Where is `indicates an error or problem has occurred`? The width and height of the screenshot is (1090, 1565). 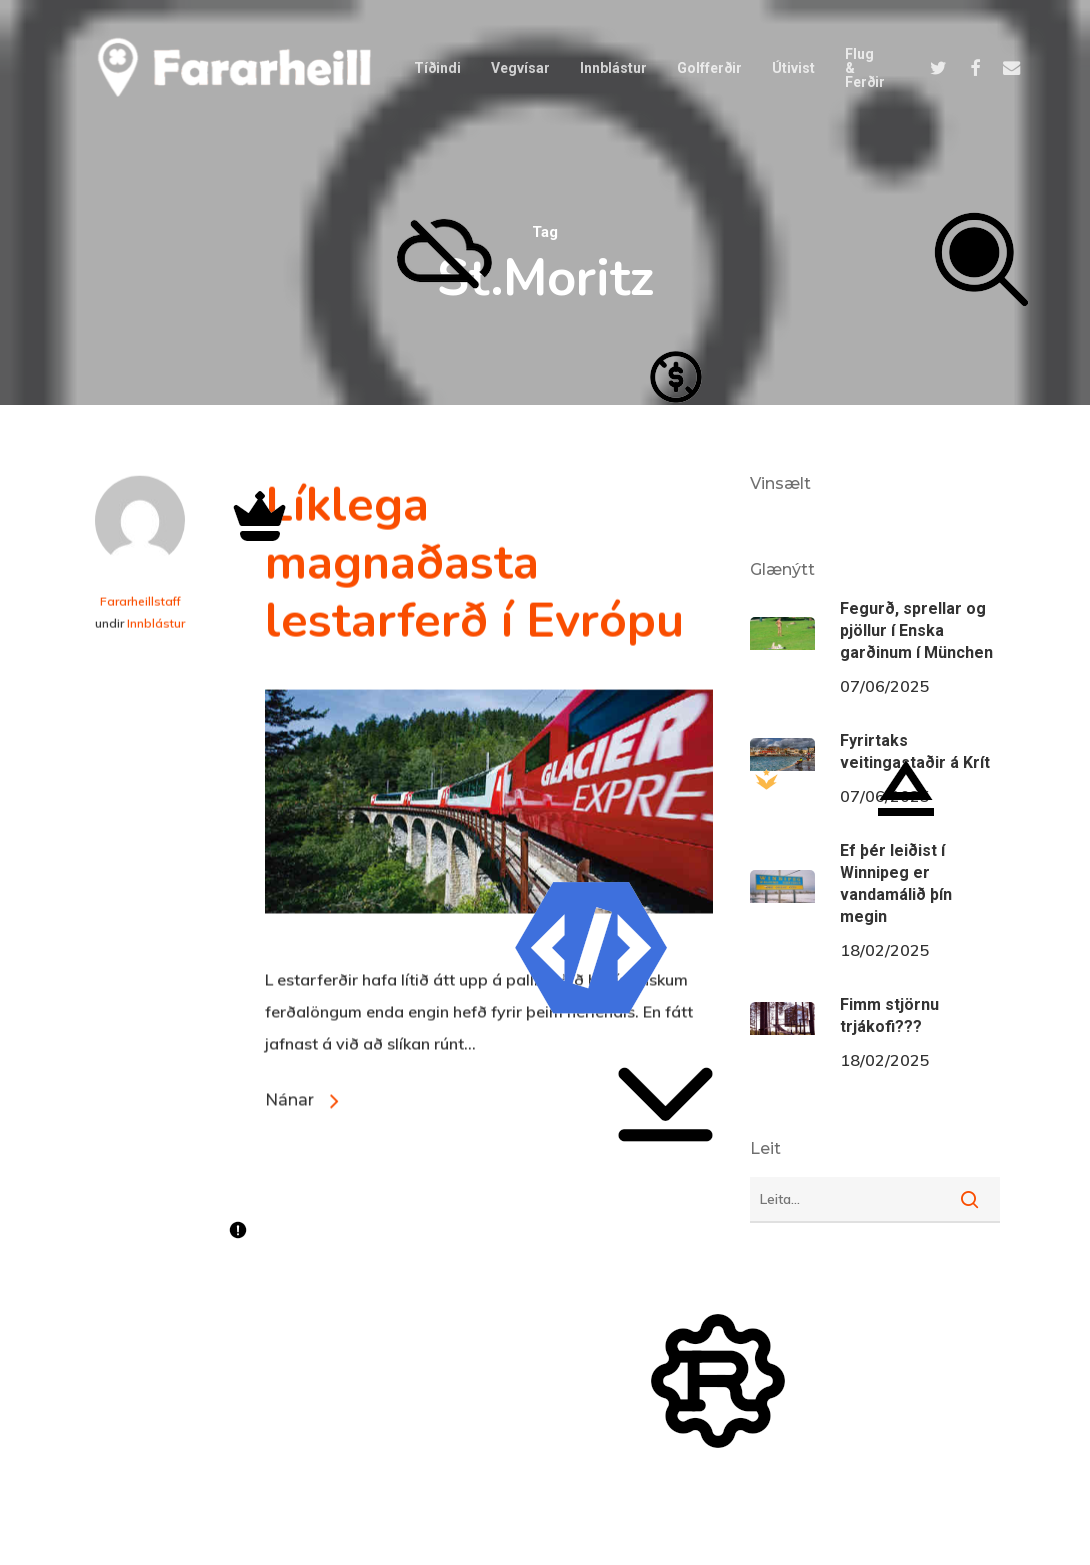 indicates an error or problem has occurred is located at coordinates (238, 1230).